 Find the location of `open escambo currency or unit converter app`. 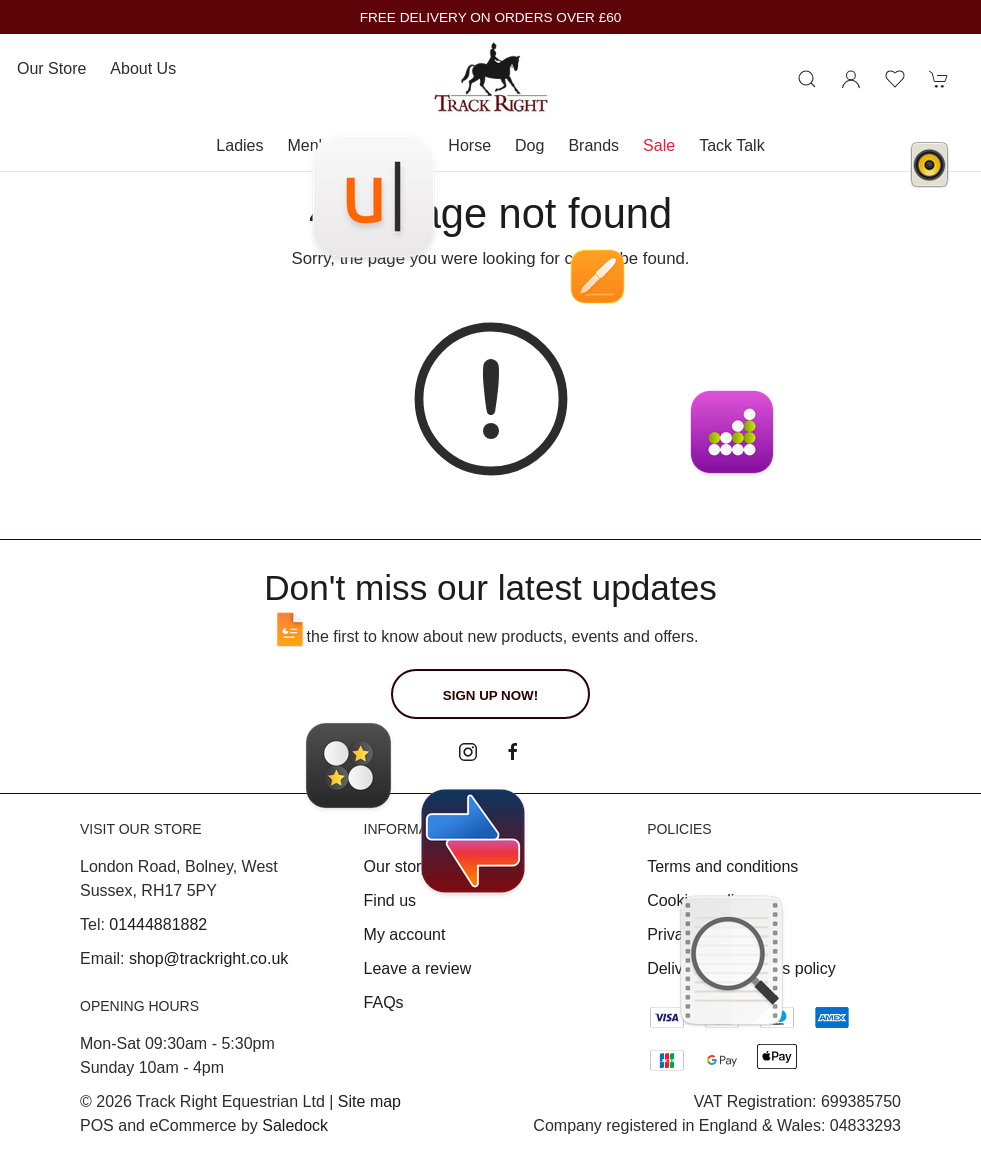

open escambo currency or unit converter app is located at coordinates (473, 841).